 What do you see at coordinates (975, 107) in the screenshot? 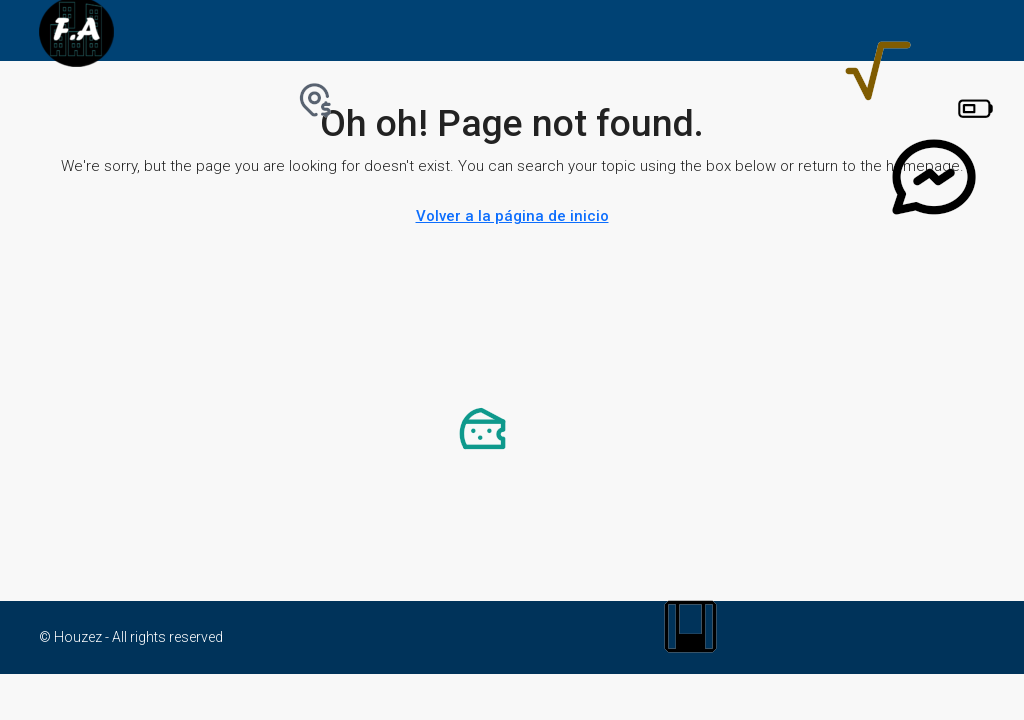
I see `indicates battery at 50% charge level` at bounding box center [975, 107].